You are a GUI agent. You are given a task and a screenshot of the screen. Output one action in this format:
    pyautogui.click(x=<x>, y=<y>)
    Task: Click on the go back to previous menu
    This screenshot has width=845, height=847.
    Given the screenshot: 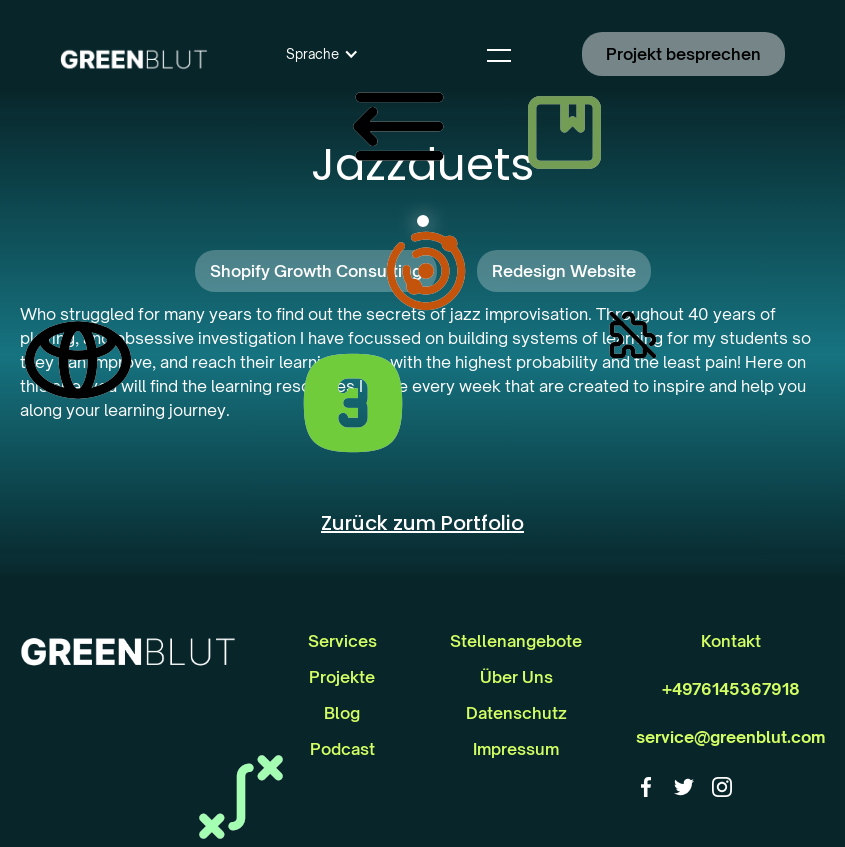 What is the action you would take?
    pyautogui.click(x=399, y=126)
    